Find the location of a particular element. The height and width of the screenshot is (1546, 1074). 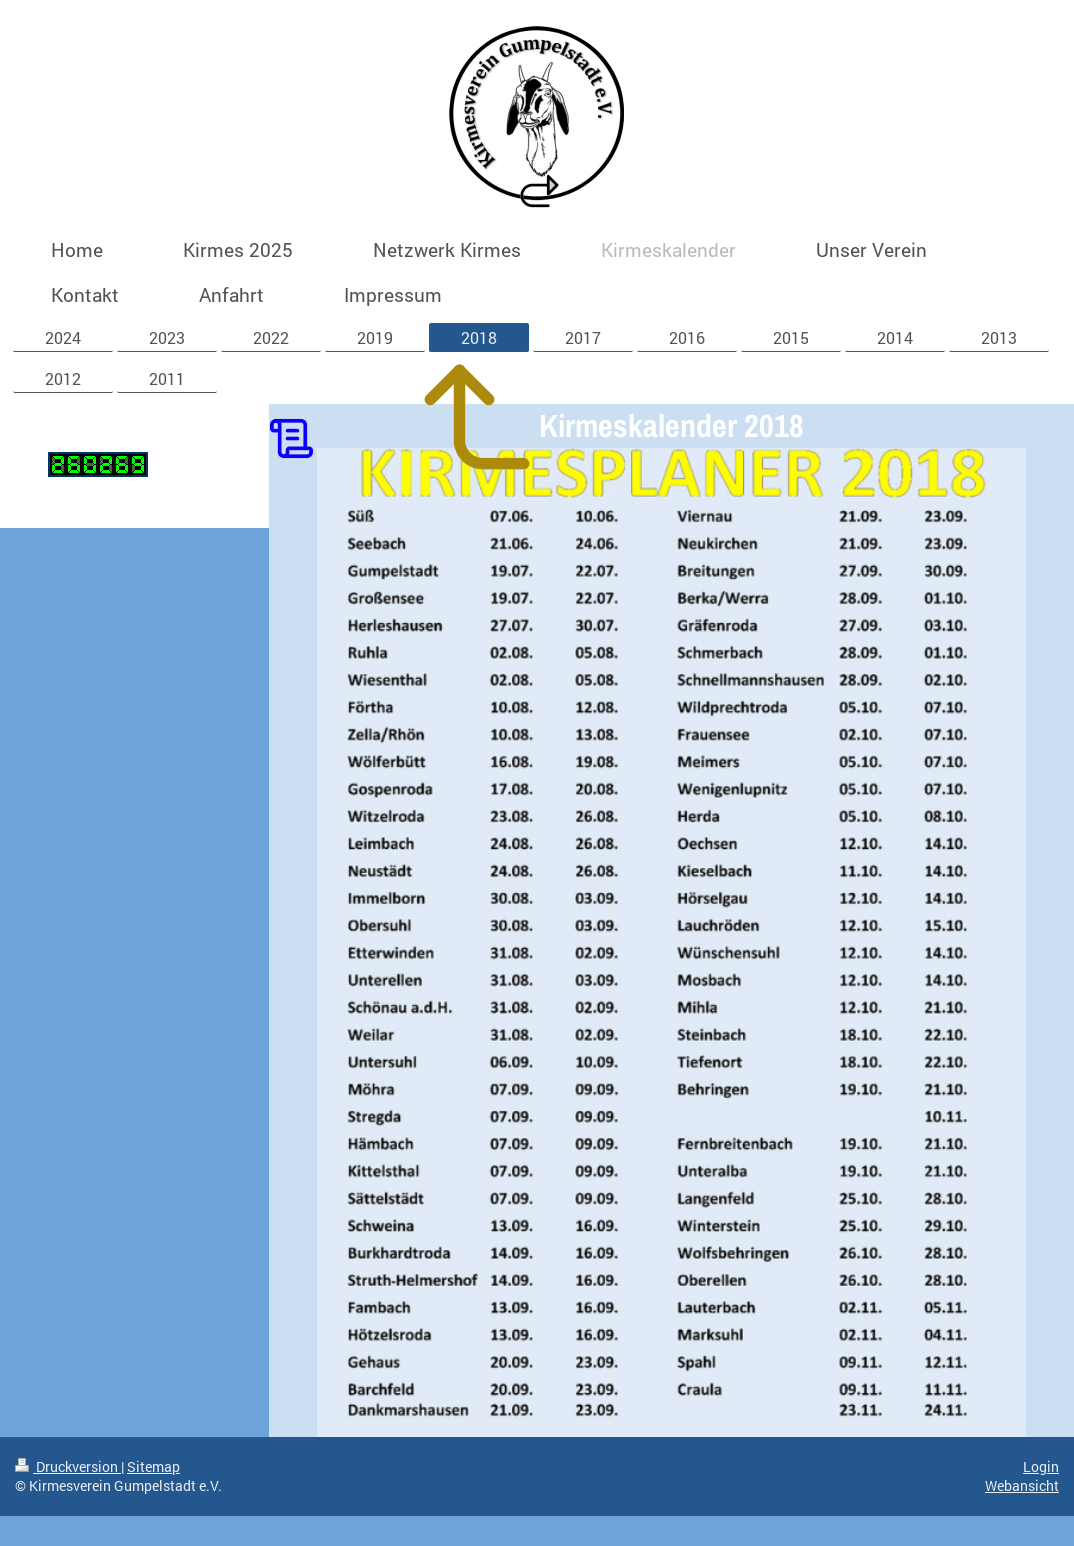

go back and up in navigation is located at coordinates (477, 417).